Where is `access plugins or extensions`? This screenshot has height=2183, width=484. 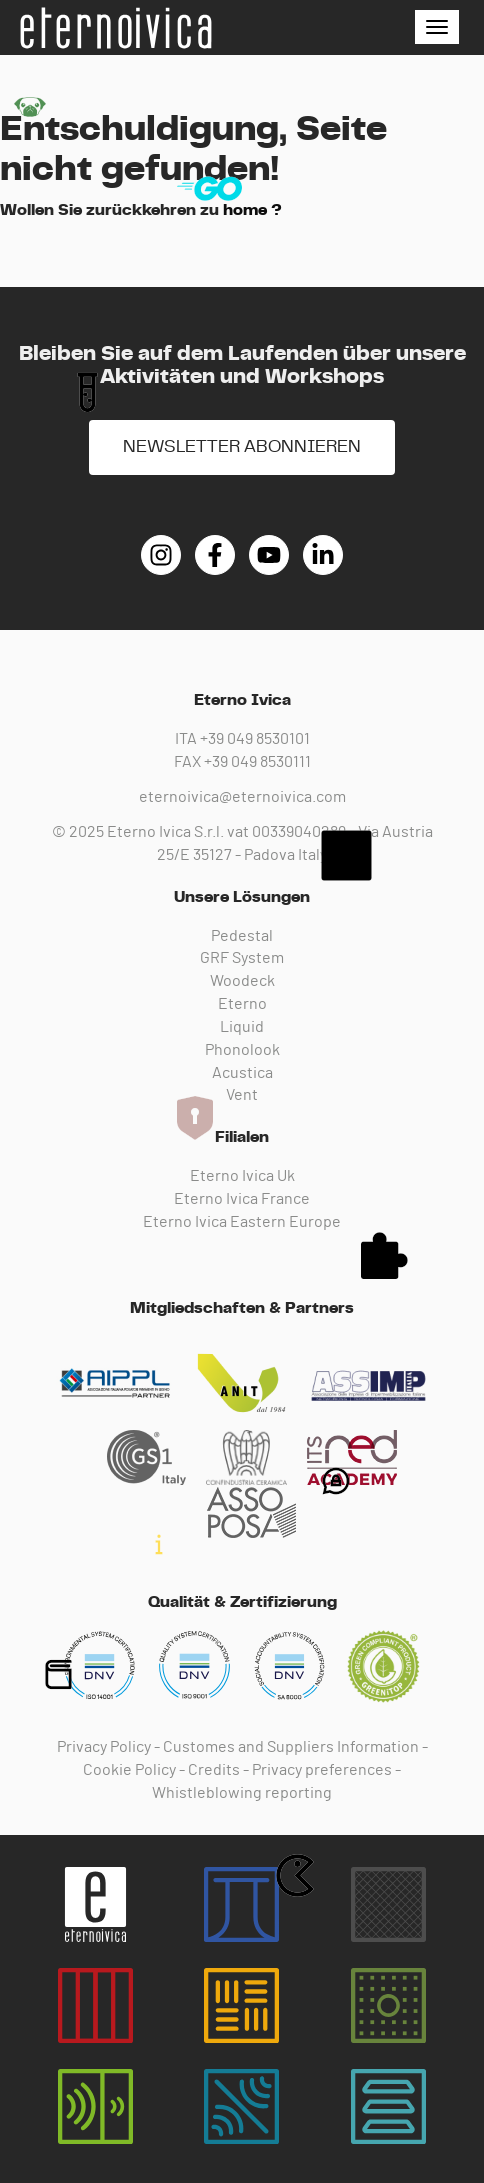
access plugins or extensions is located at coordinates (382, 1258).